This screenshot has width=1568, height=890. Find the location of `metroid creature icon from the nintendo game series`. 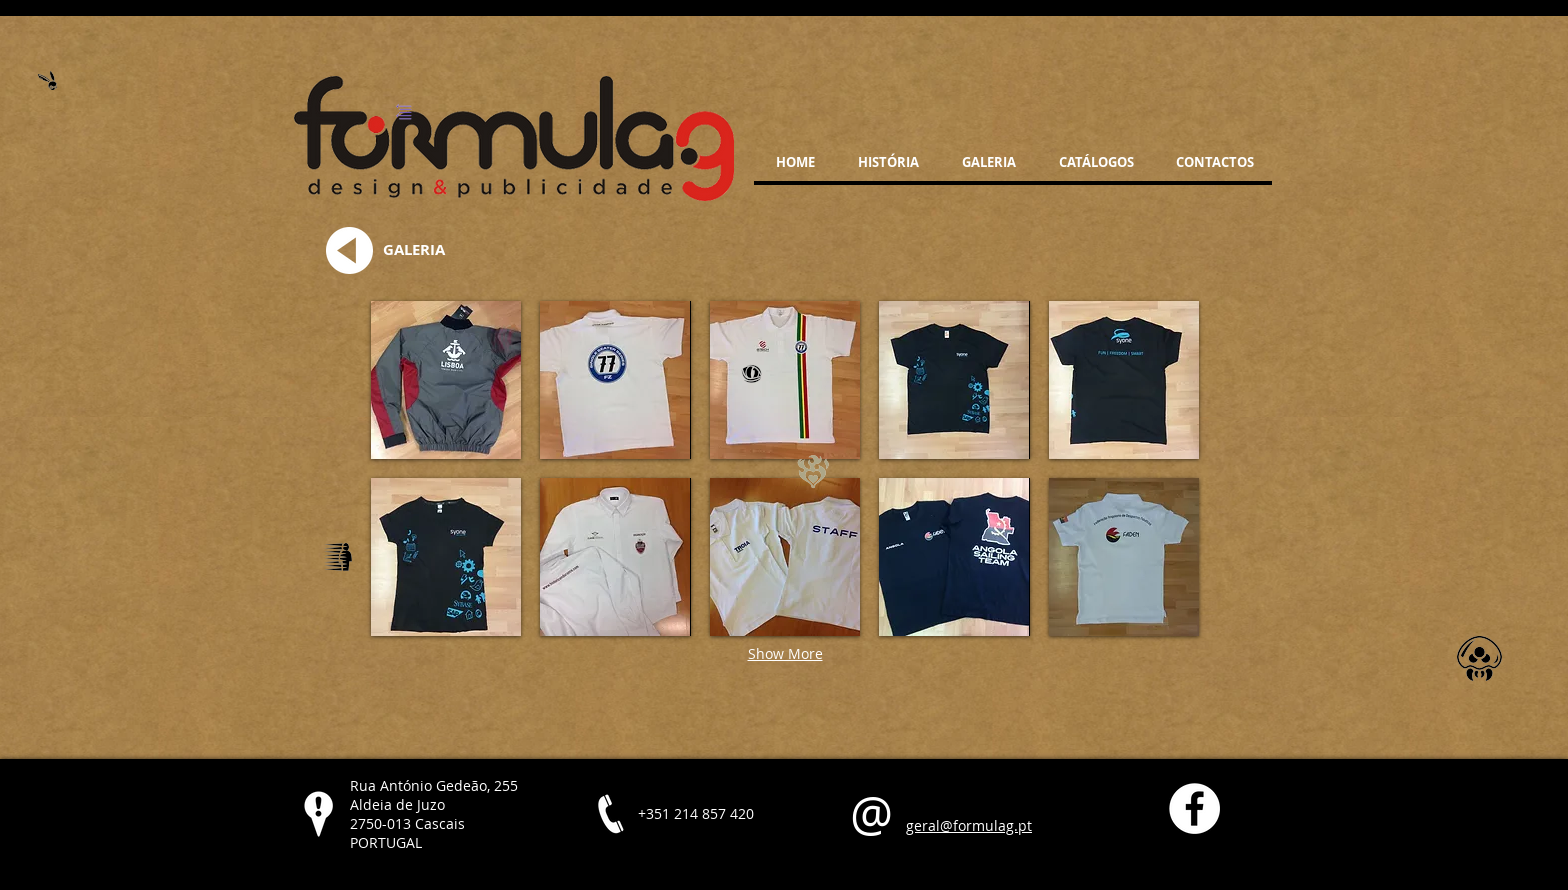

metroid creature icon from the nintendo game series is located at coordinates (1479, 658).